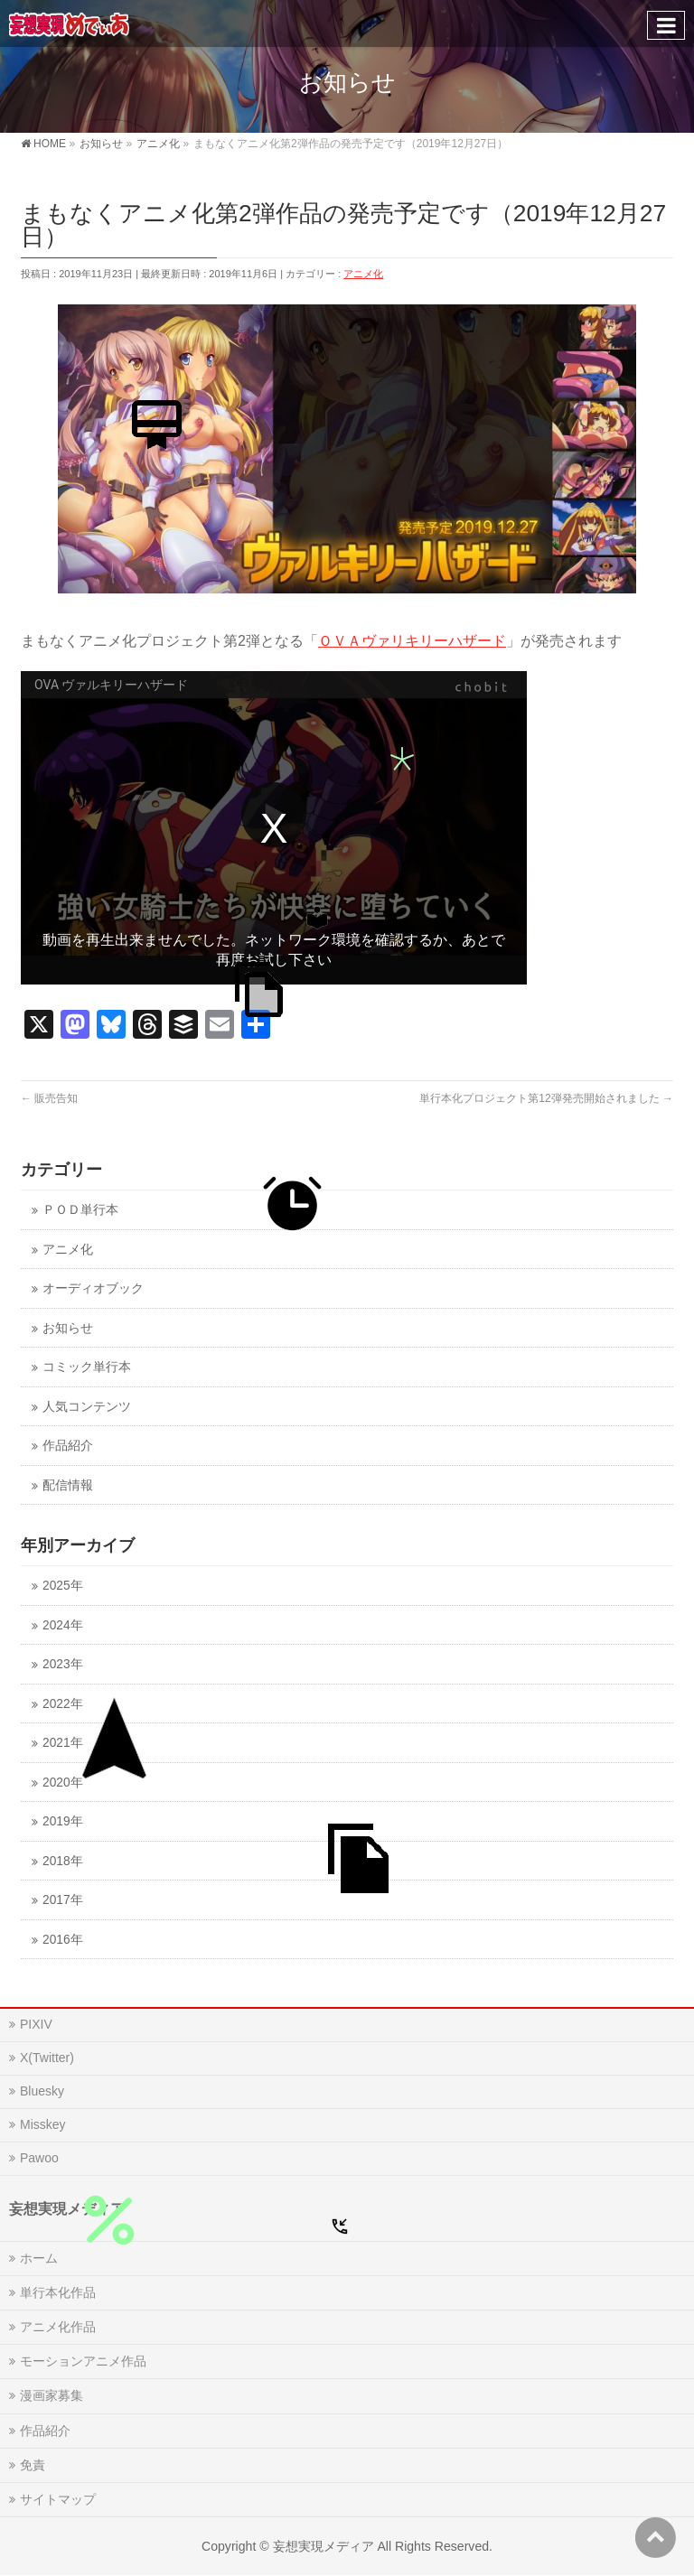 The image size is (694, 2576). I want to click on indicates a required field in a form, so click(402, 760).